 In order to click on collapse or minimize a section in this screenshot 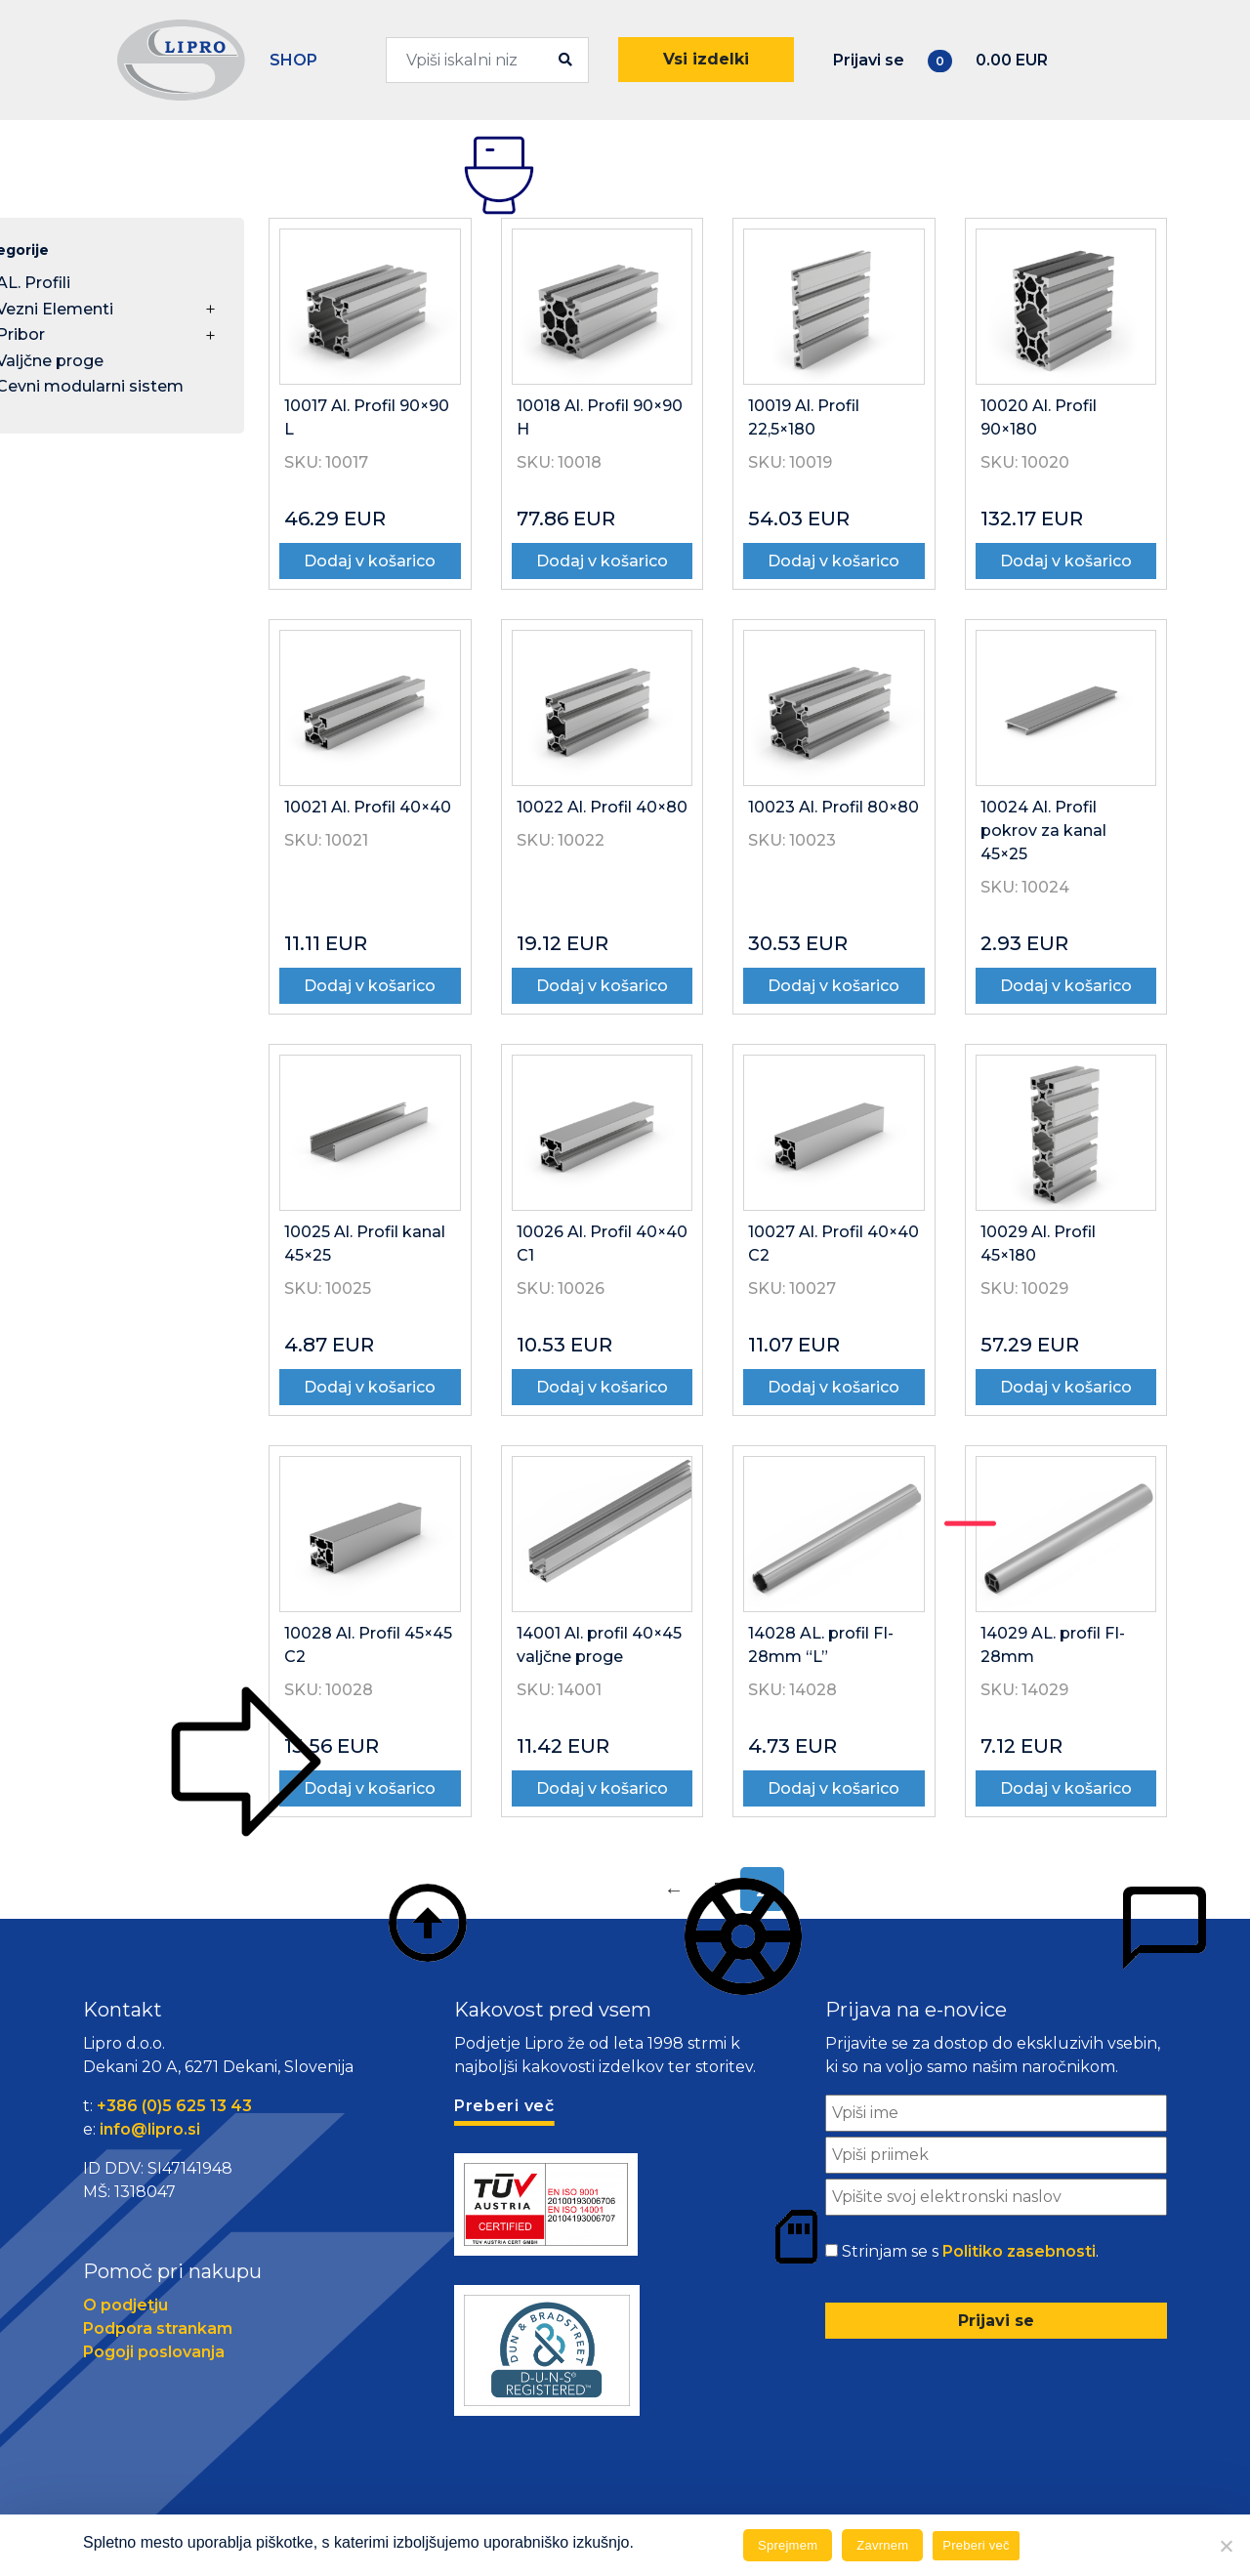, I will do `click(970, 1520)`.